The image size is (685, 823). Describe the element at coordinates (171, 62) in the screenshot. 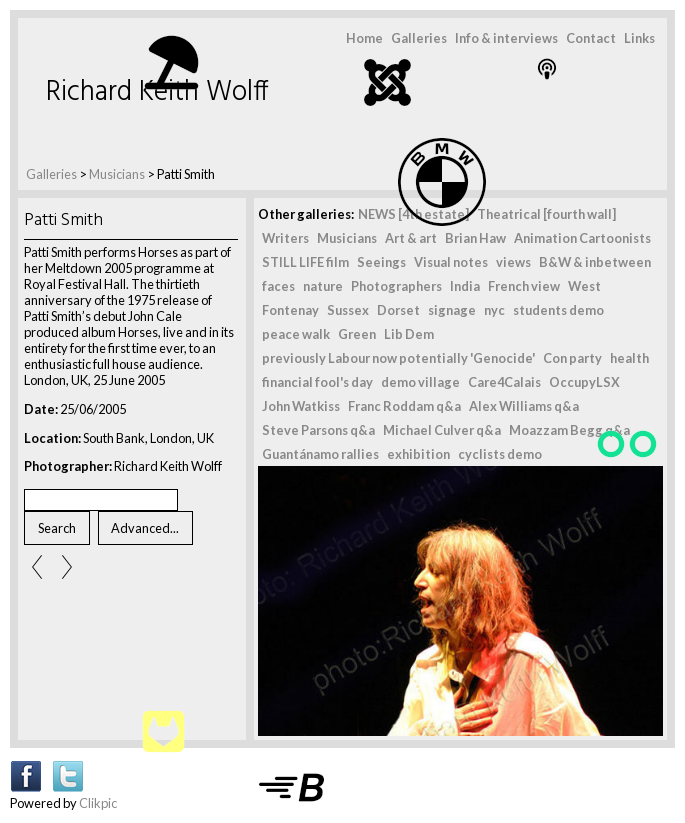

I see `access vacation or time-off settings` at that location.